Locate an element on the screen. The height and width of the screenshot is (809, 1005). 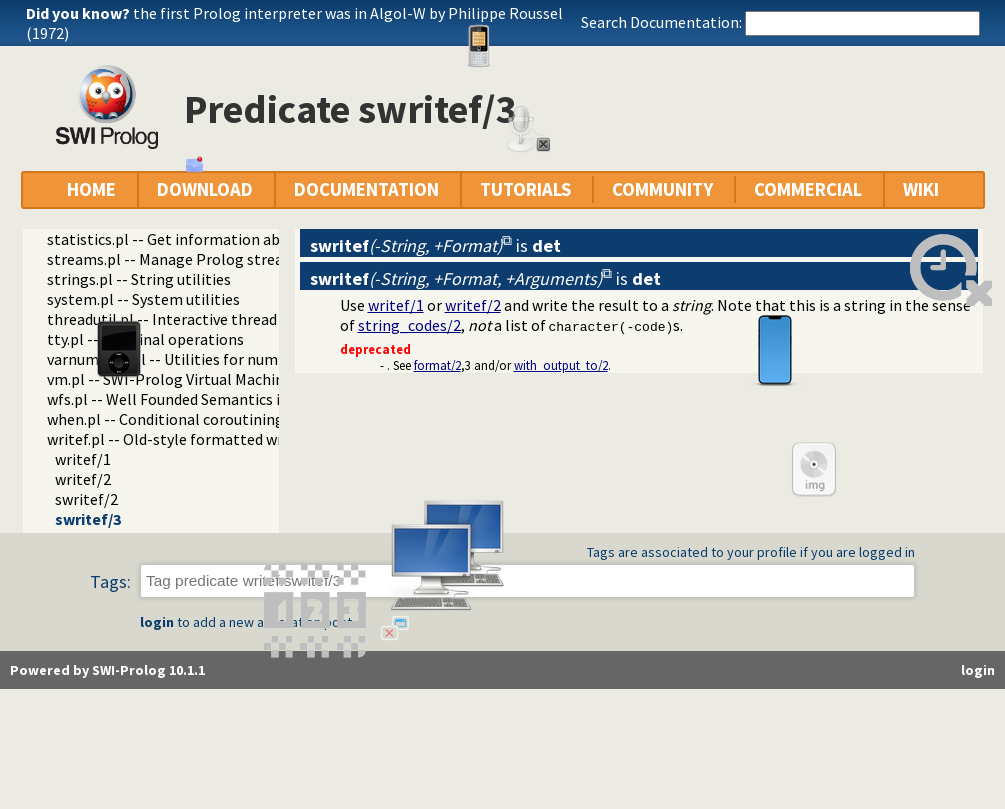
send an email or message is located at coordinates (194, 165).